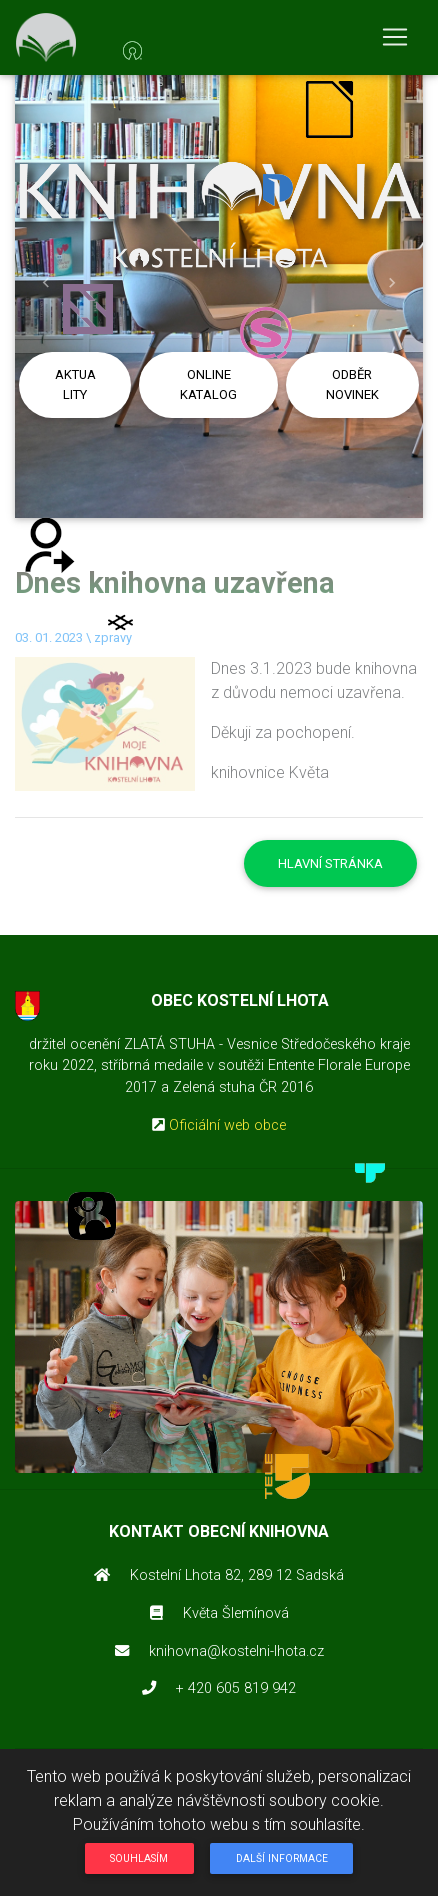  I want to click on open the Dianping app, so click(92, 1216).